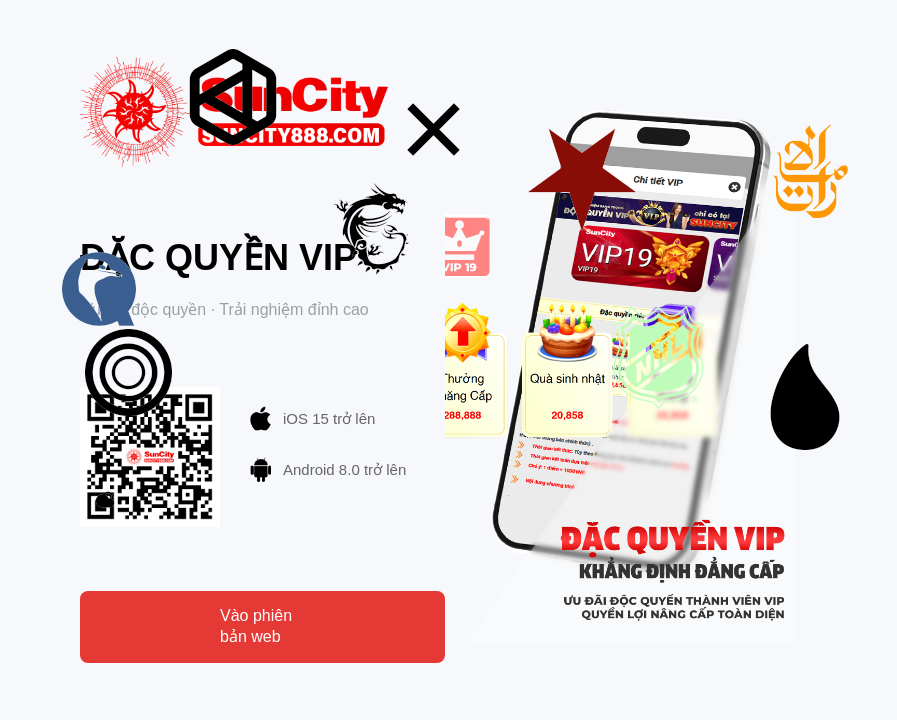  What do you see at coordinates (810, 171) in the screenshot?
I see `emirates airline logo` at bounding box center [810, 171].